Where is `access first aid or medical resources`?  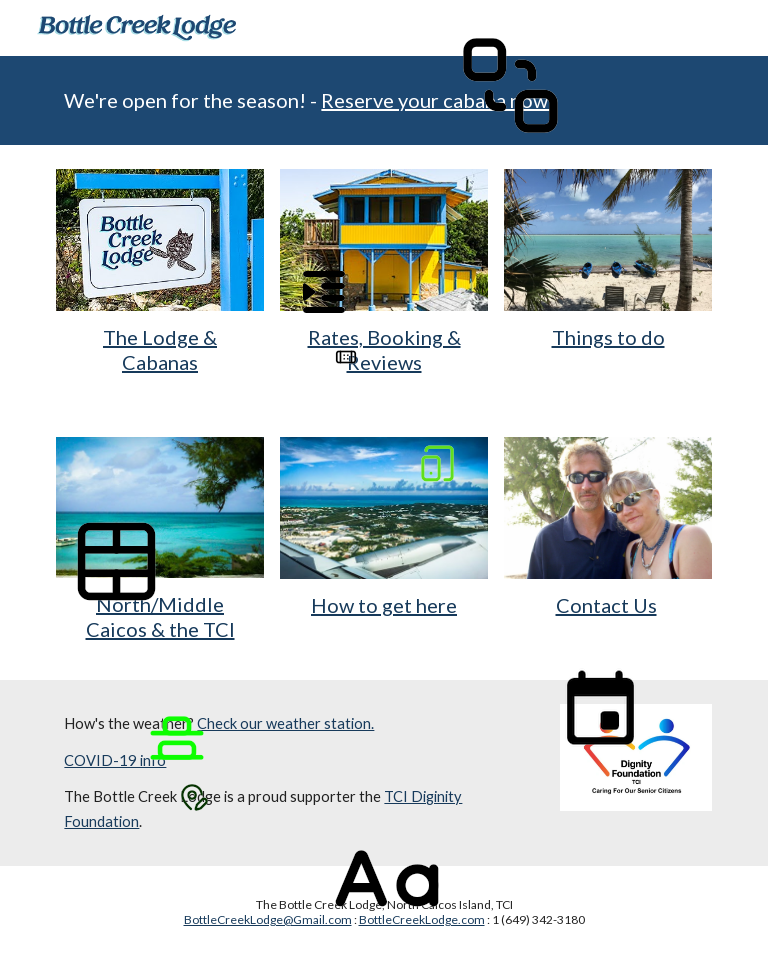
access first aid or medical resources is located at coordinates (346, 357).